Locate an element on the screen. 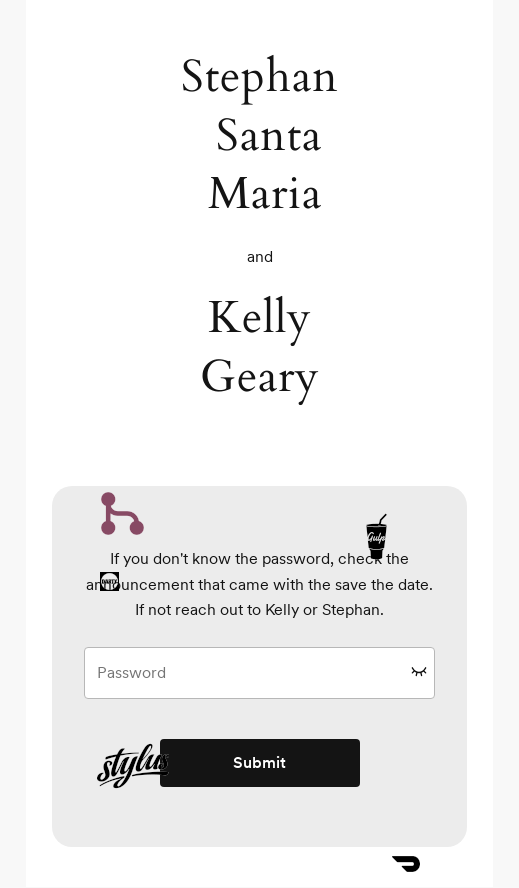  stylus CSS preprocessor logo is located at coordinates (133, 766).